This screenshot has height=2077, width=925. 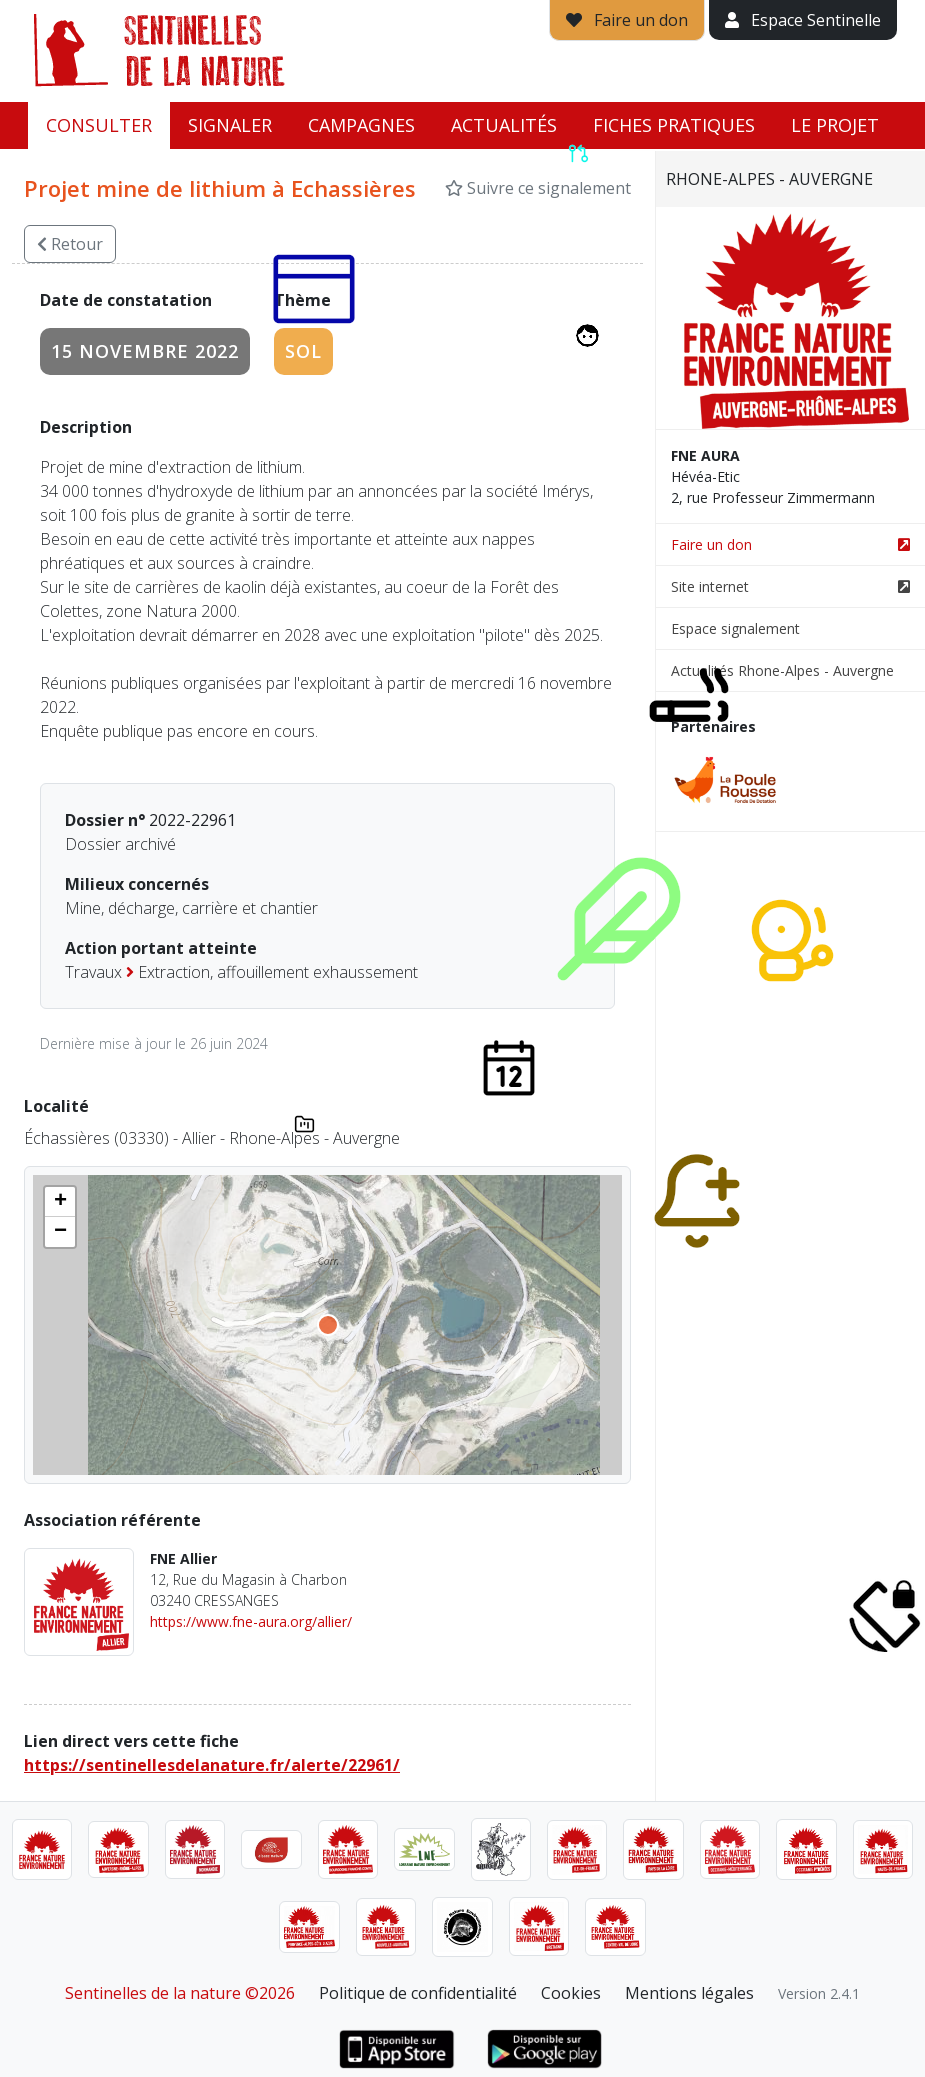 What do you see at coordinates (304, 1124) in the screenshot?
I see `open kanban board folder` at bounding box center [304, 1124].